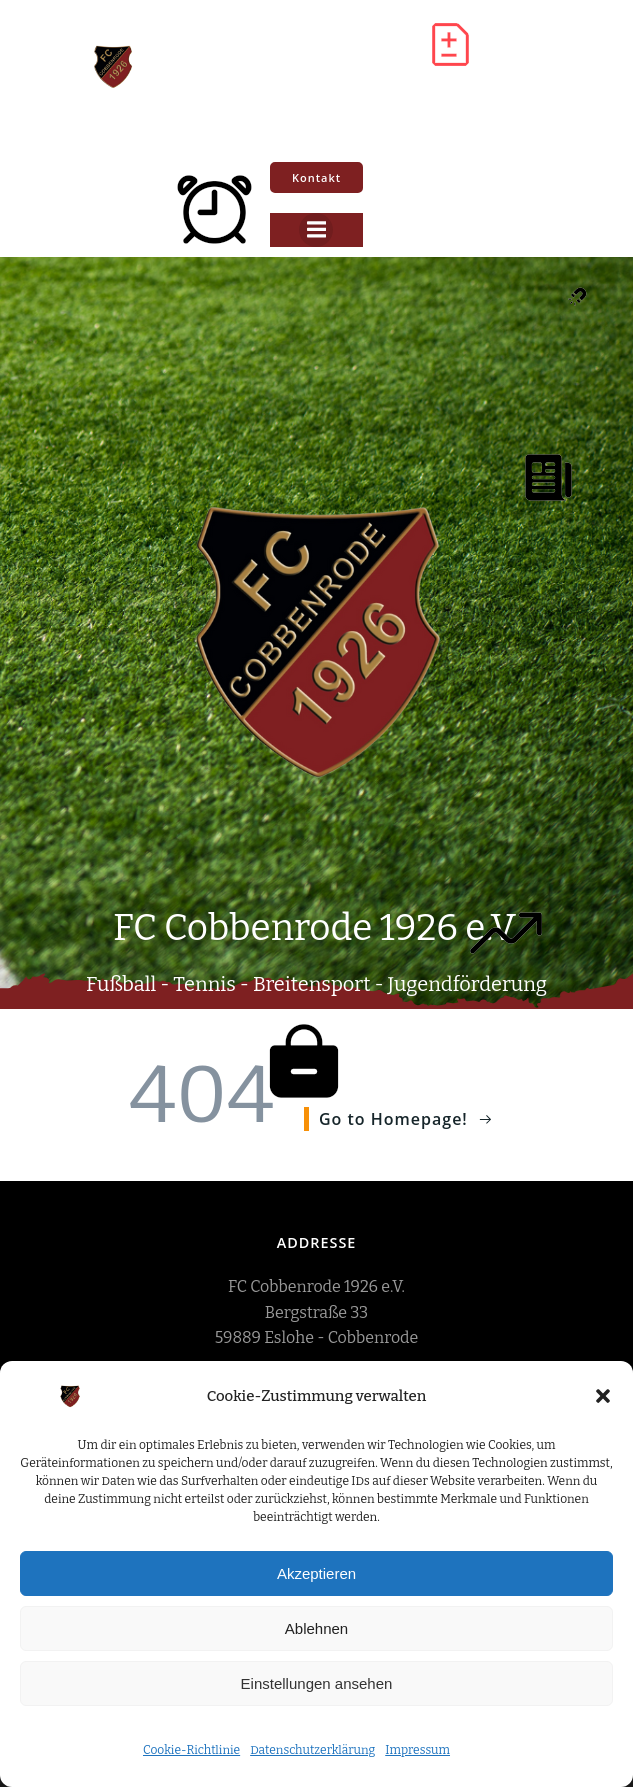 This screenshot has width=633, height=1787. Describe the element at coordinates (577, 296) in the screenshot. I see `attract or pull related items together` at that location.